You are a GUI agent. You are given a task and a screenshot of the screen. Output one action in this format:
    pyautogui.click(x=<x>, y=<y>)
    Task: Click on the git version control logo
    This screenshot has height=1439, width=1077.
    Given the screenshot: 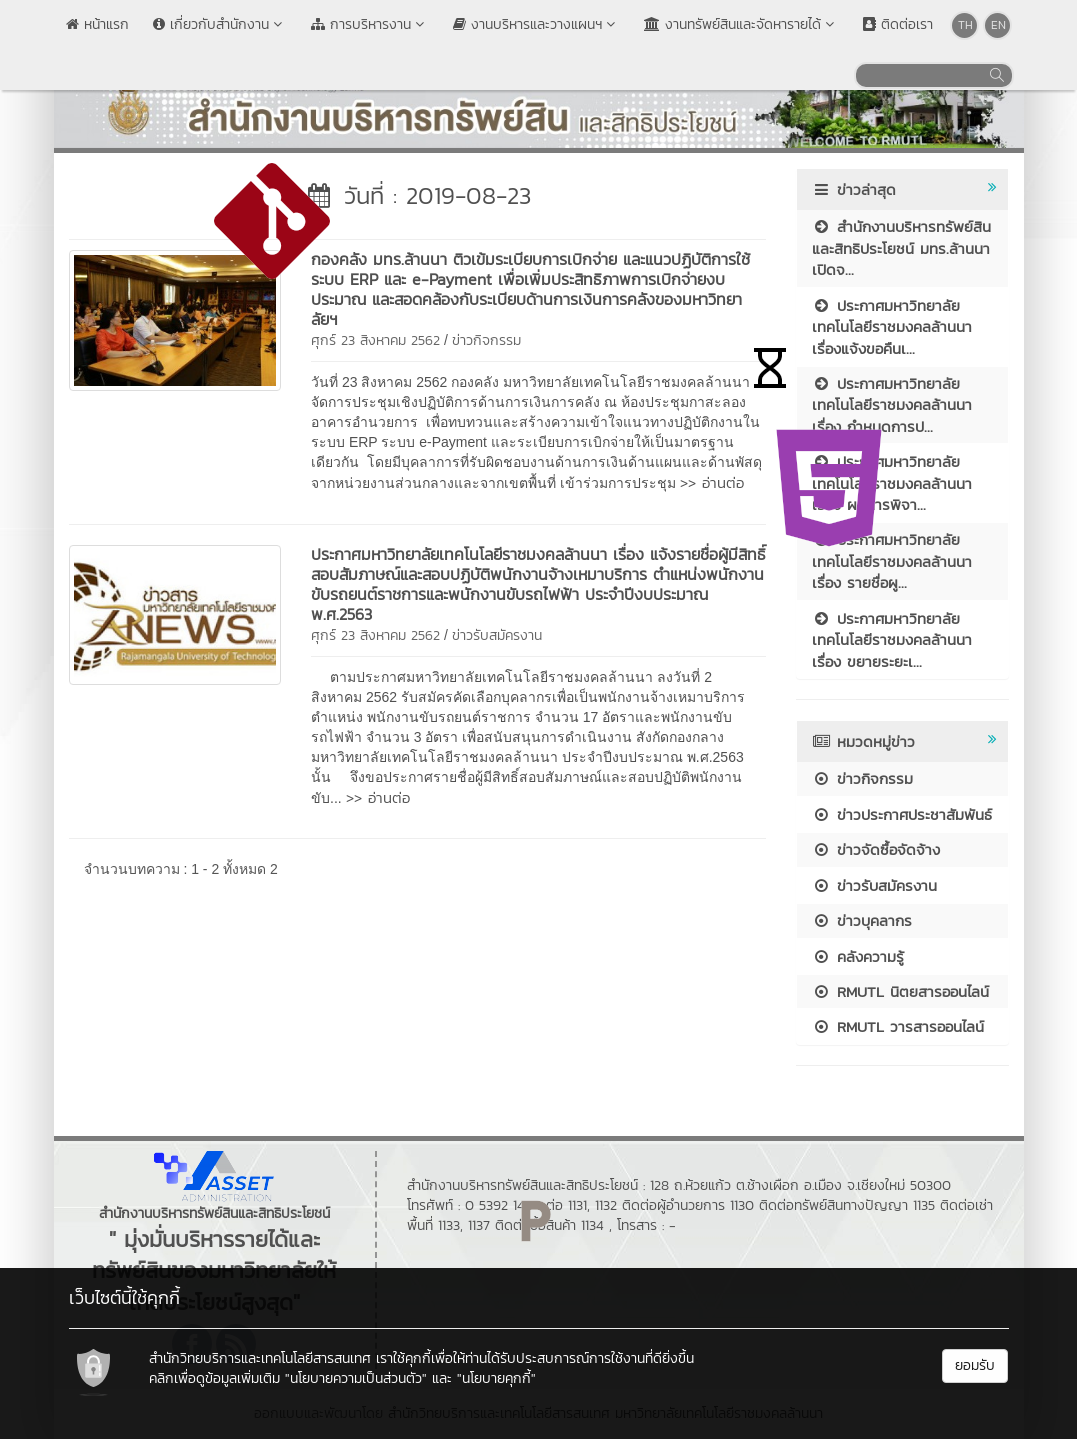 What is the action you would take?
    pyautogui.click(x=272, y=221)
    